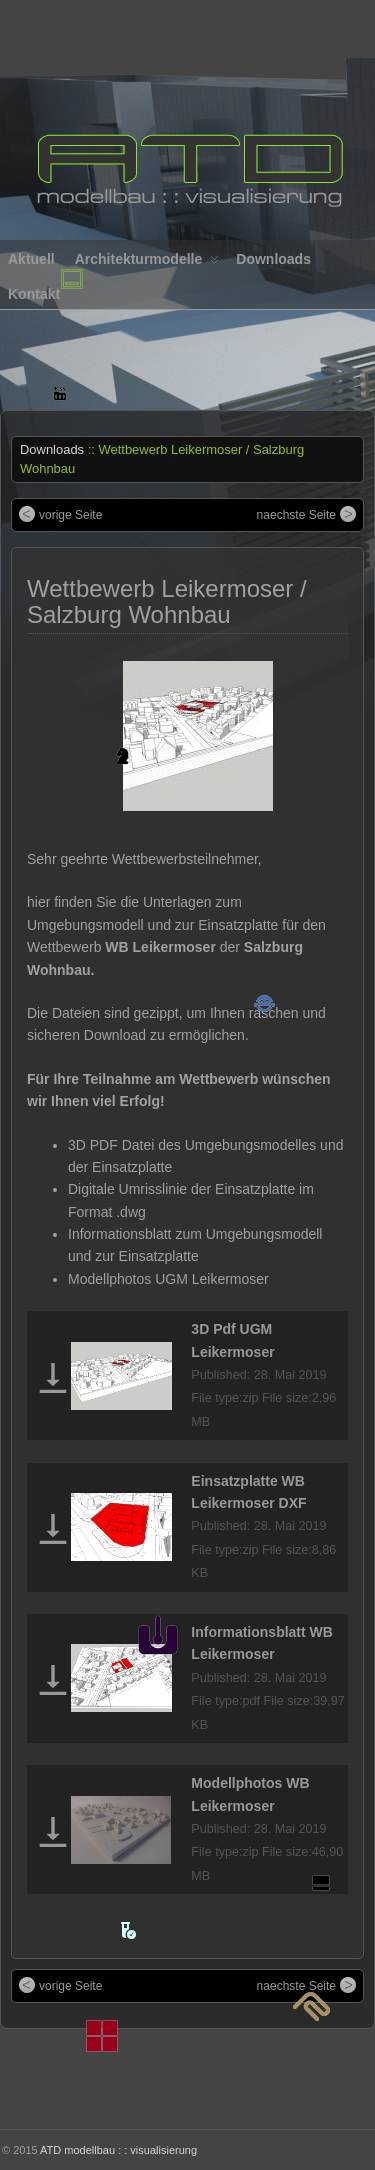 This screenshot has width=375, height=2170. What do you see at coordinates (60, 393) in the screenshot?
I see `access spa or hot tub amenities` at bounding box center [60, 393].